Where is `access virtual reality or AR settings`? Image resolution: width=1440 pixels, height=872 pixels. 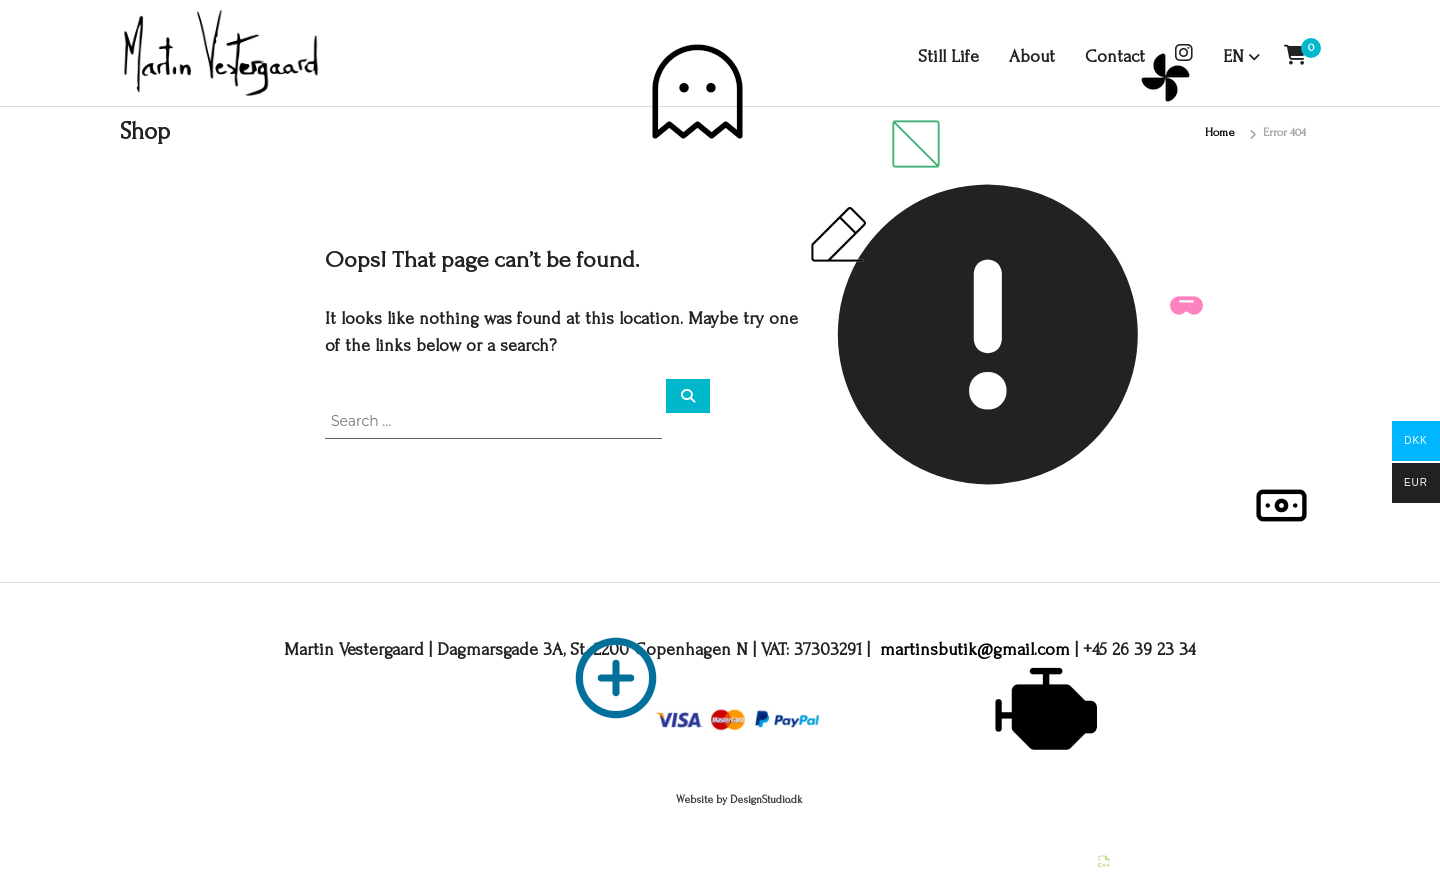 access virtual reality or AR settings is located at coordinates (1186, 305).